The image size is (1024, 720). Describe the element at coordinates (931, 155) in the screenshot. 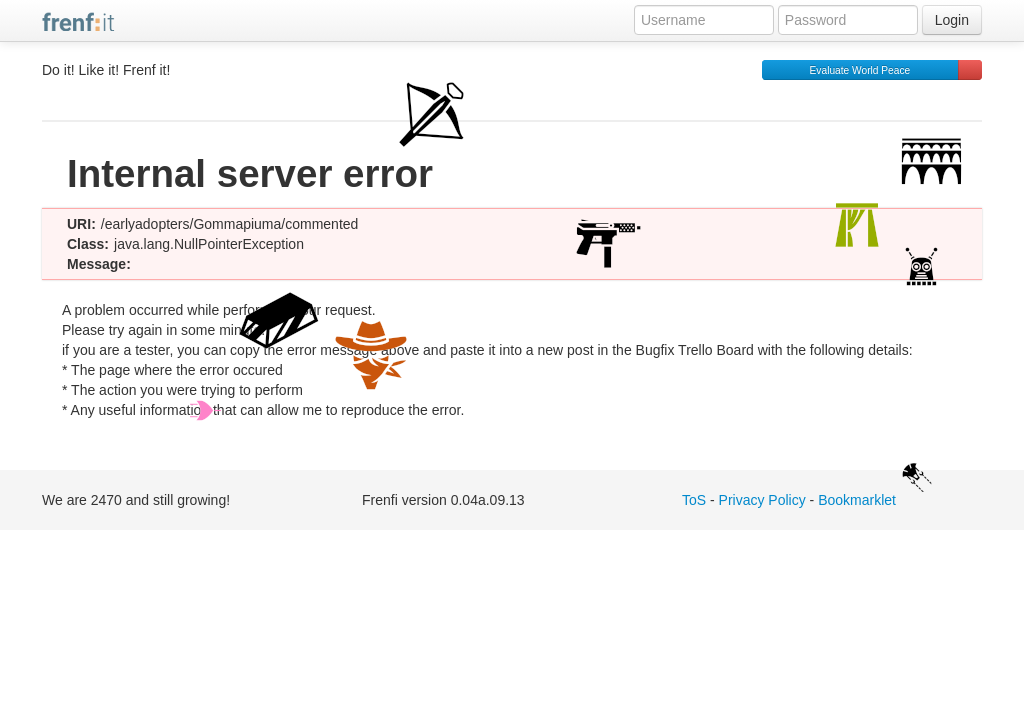

I see `view aqueduct or water infrastructure` at that location.